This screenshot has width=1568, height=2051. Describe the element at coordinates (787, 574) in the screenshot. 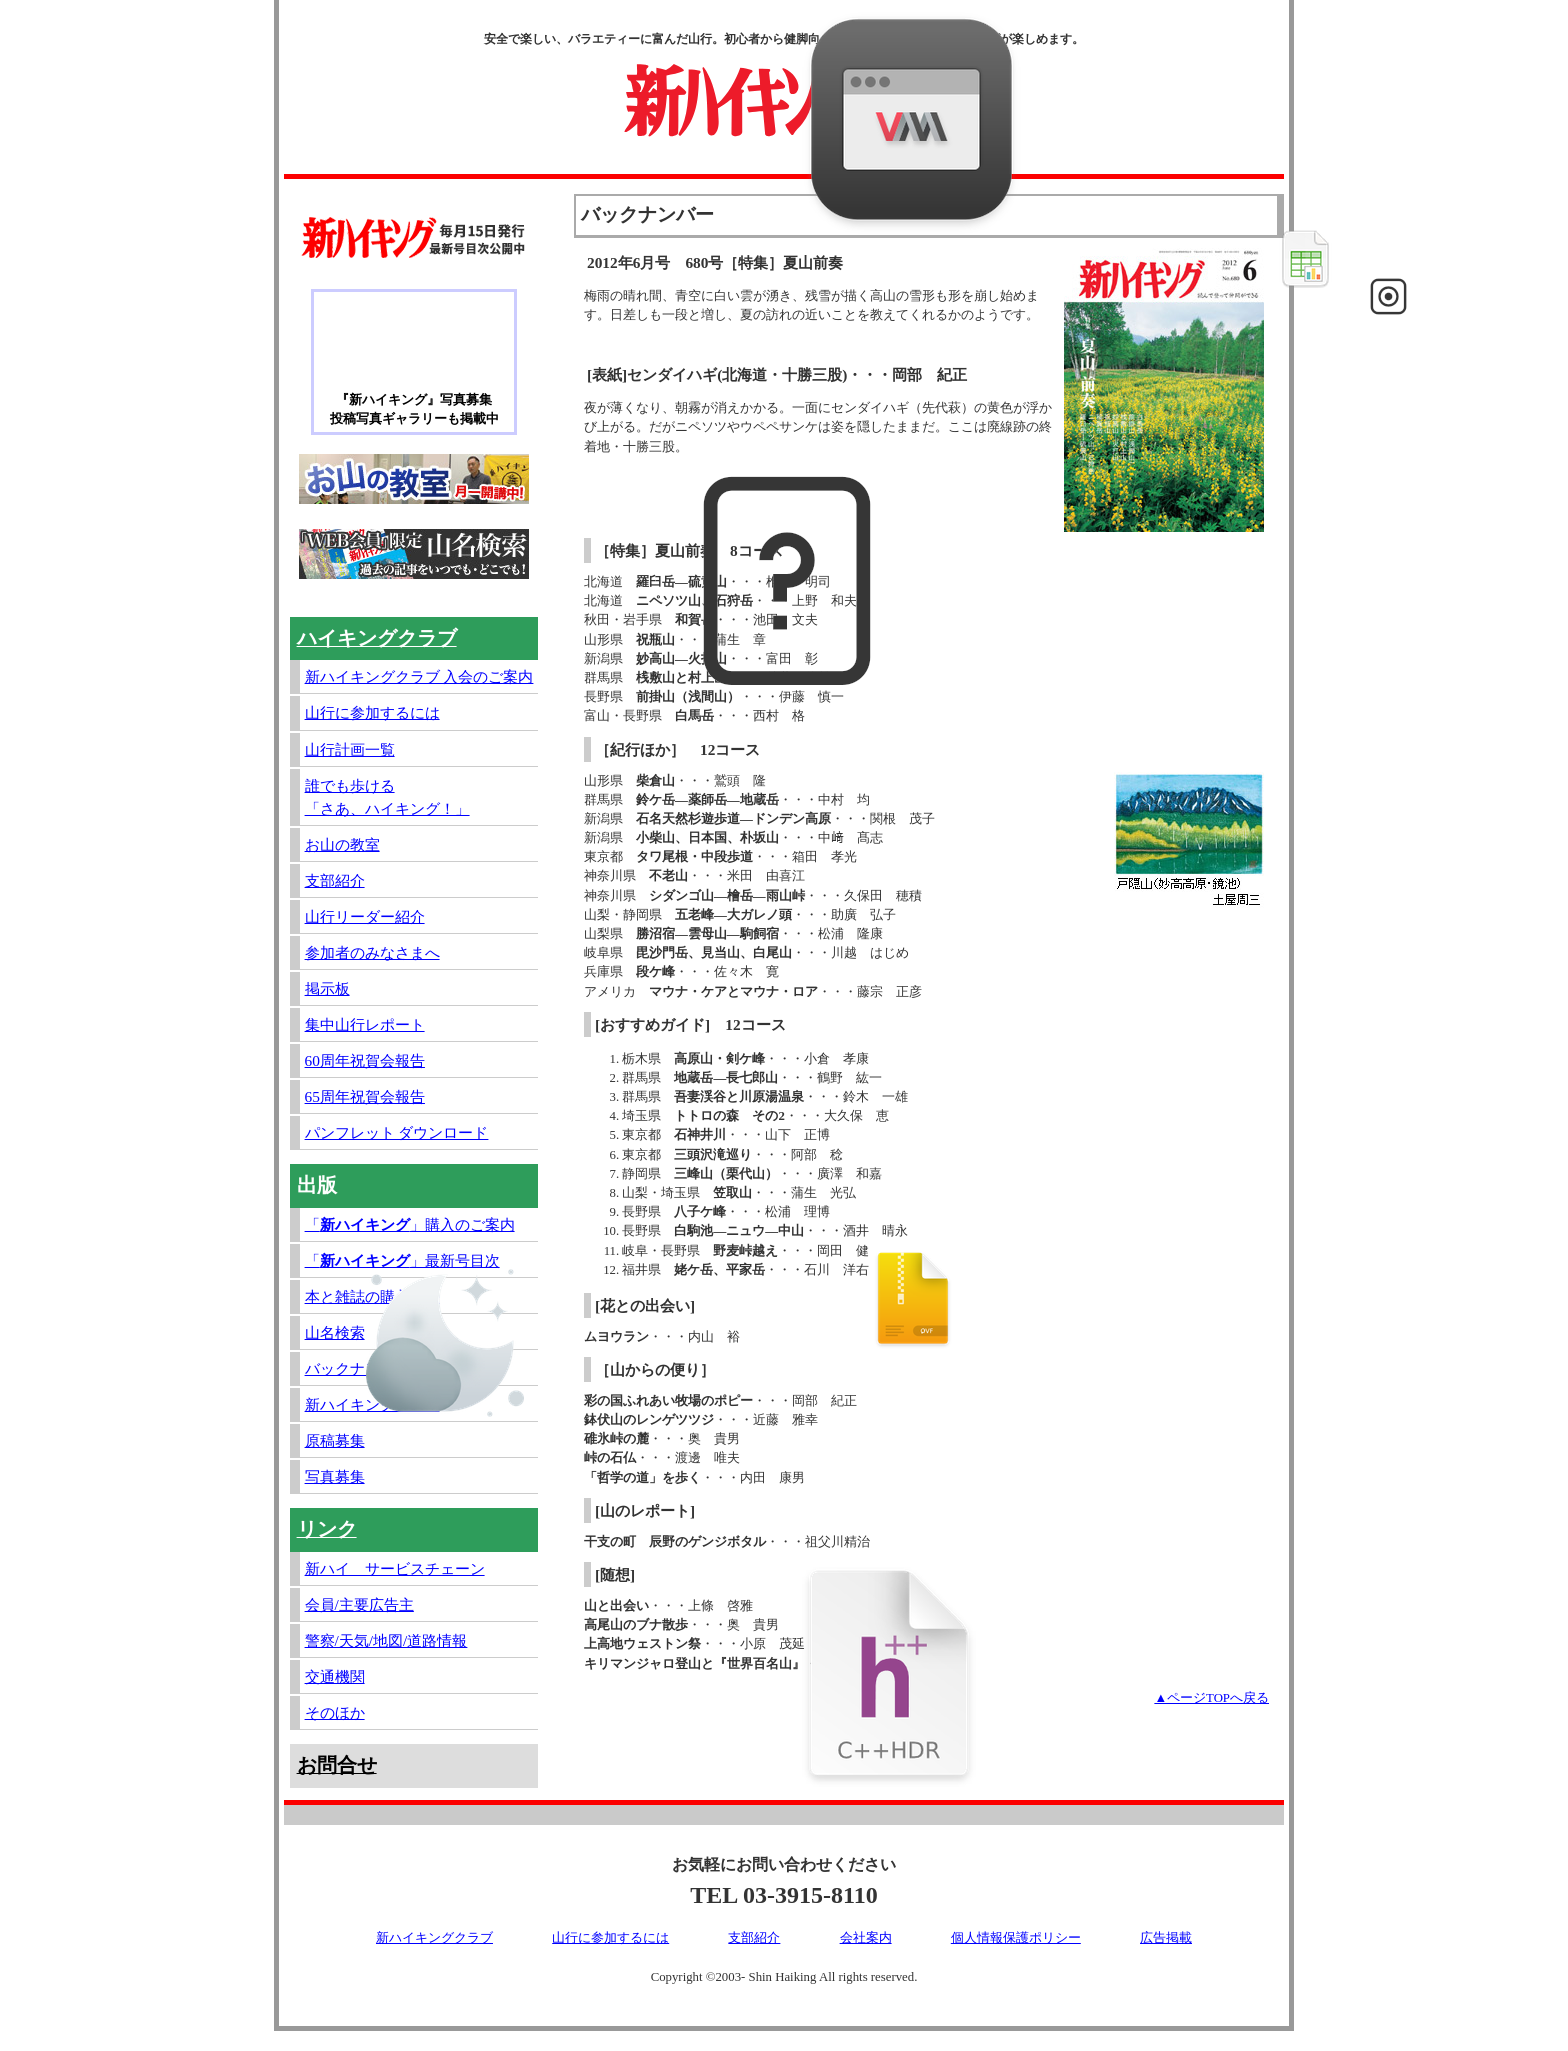

I see `access help documentation` at that location.